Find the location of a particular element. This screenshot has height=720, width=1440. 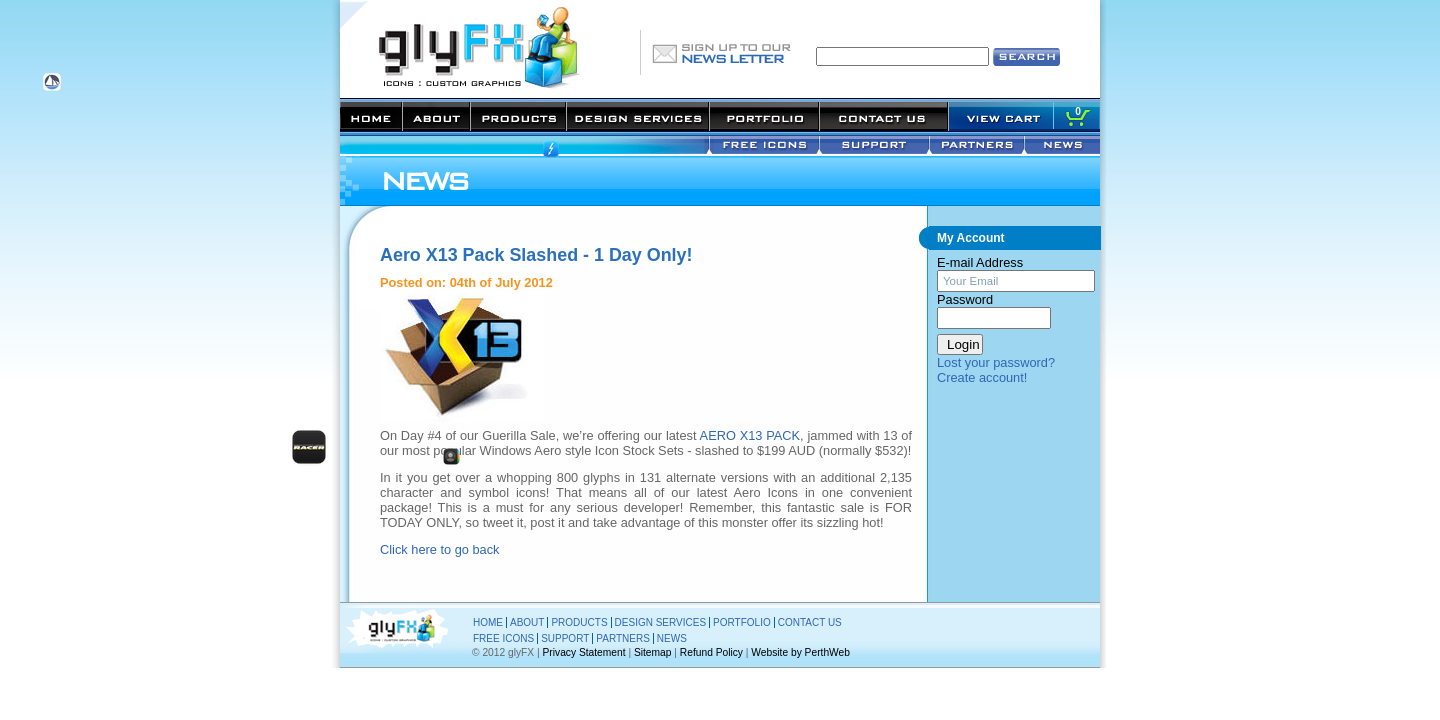

launch star wars: episode i racer game is located at coordinates (309, 447).